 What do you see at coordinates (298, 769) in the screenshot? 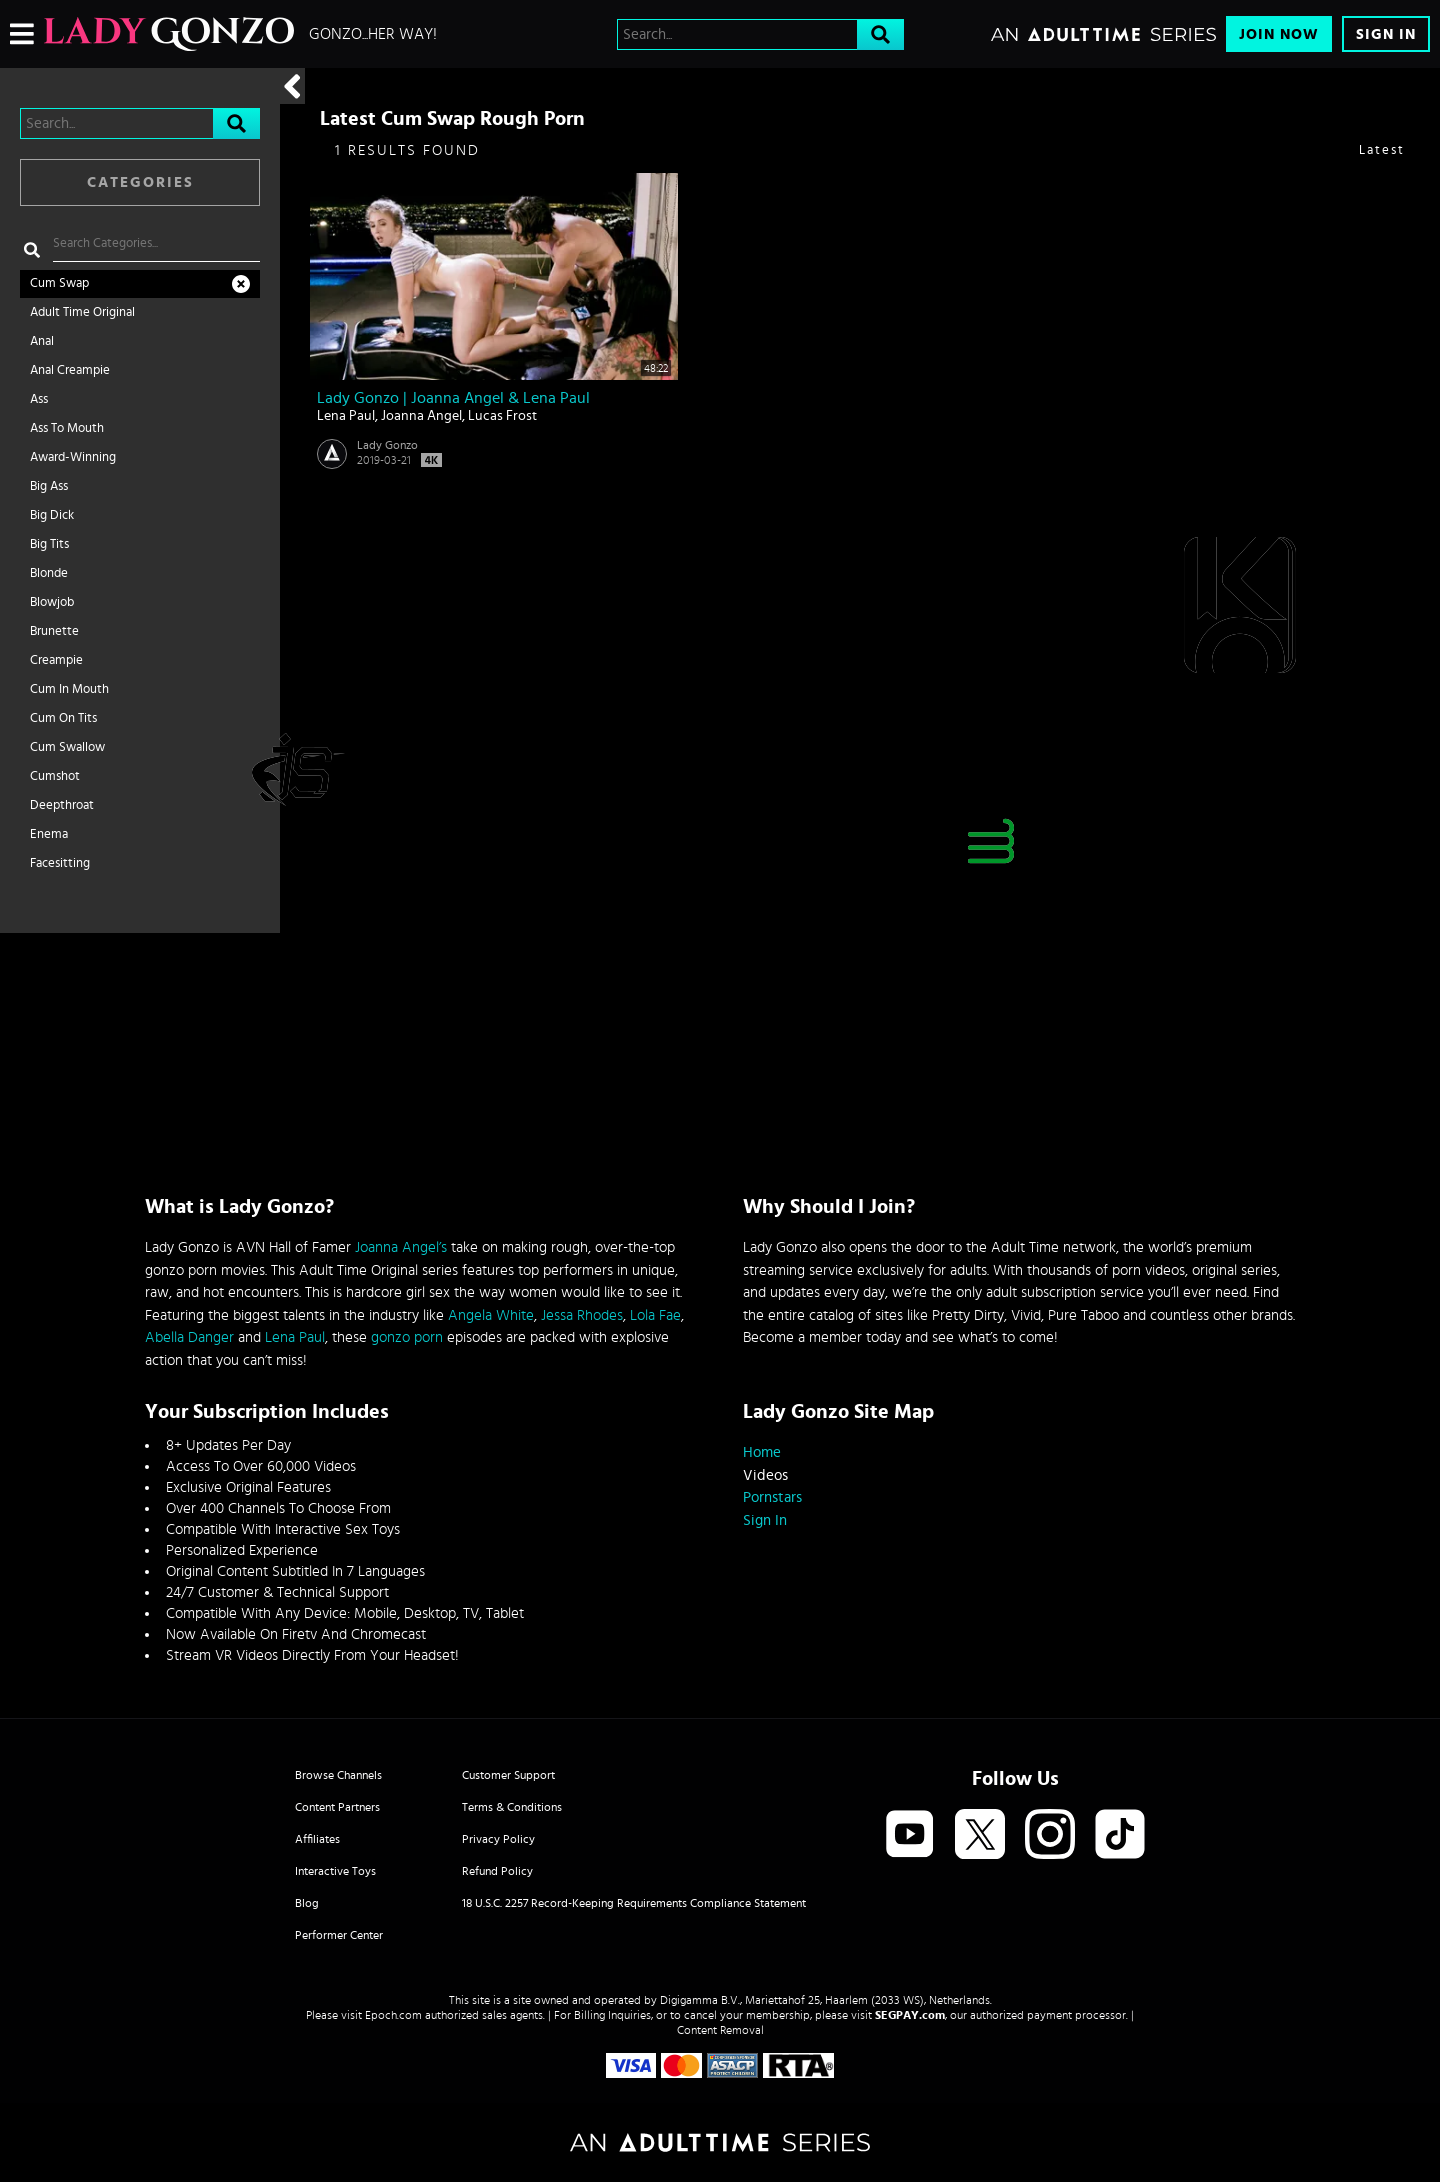
I see `ejs templating engine logo` at bounding box center [298, 769].